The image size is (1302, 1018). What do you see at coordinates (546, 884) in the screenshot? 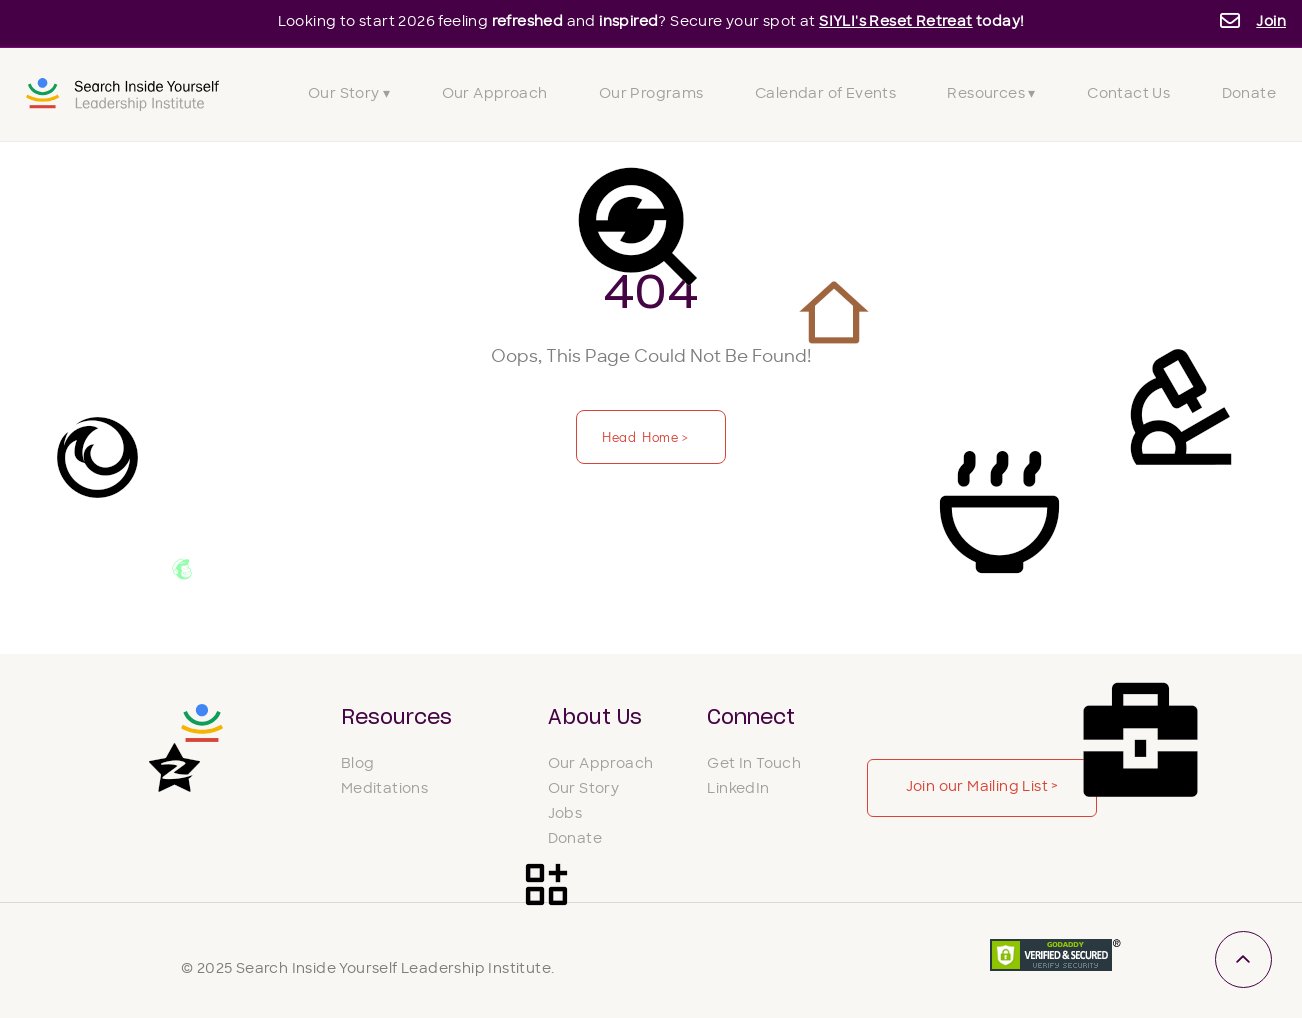
I see `add a new function or module` at bounding box center [546, 884].